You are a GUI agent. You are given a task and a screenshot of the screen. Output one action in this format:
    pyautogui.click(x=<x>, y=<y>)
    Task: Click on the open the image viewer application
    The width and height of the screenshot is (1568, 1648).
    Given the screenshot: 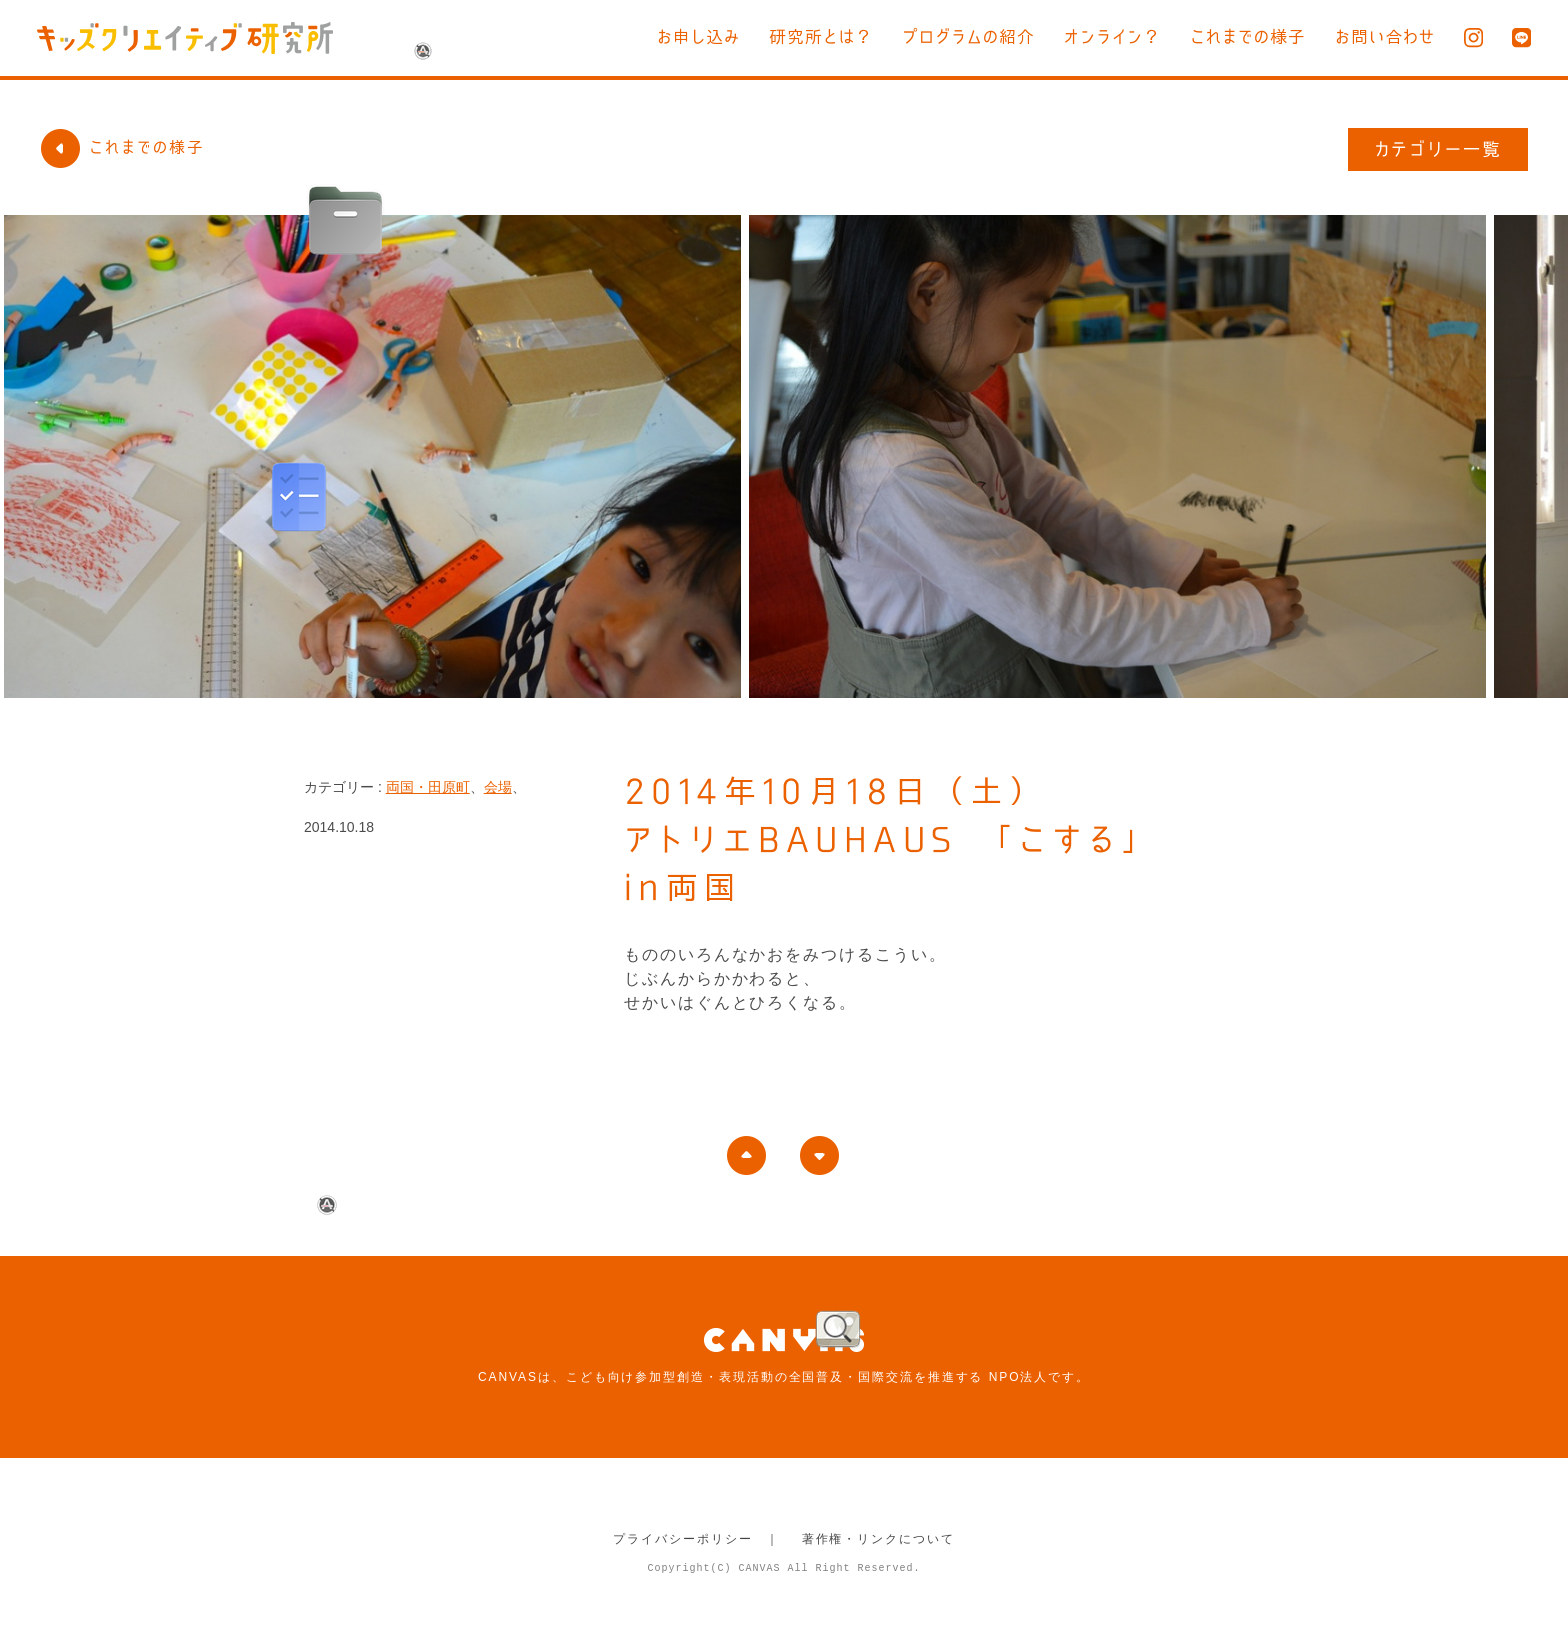 What is the action you would take?
    pyautogui.click(x=838, y=1329)
    